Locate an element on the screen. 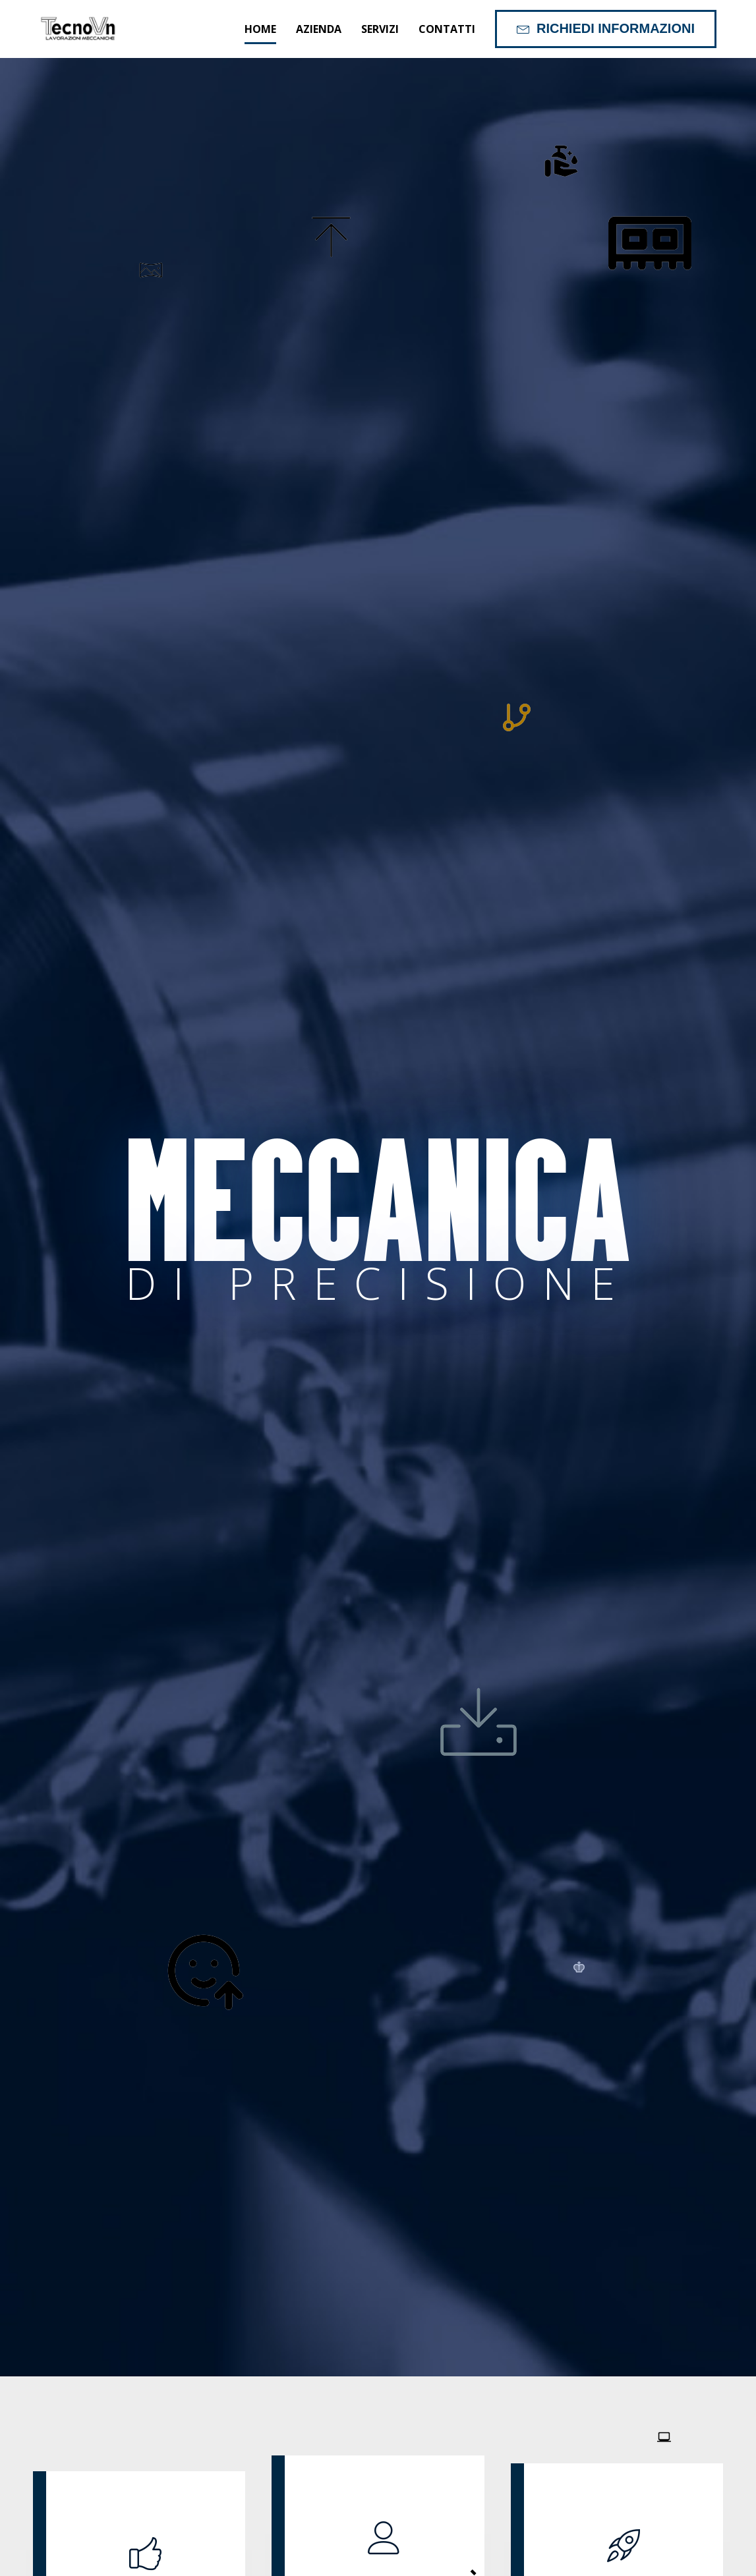 This screenshot has height=2576, width=756. indicates premium or royal status is located at coordinates (579, 1967).